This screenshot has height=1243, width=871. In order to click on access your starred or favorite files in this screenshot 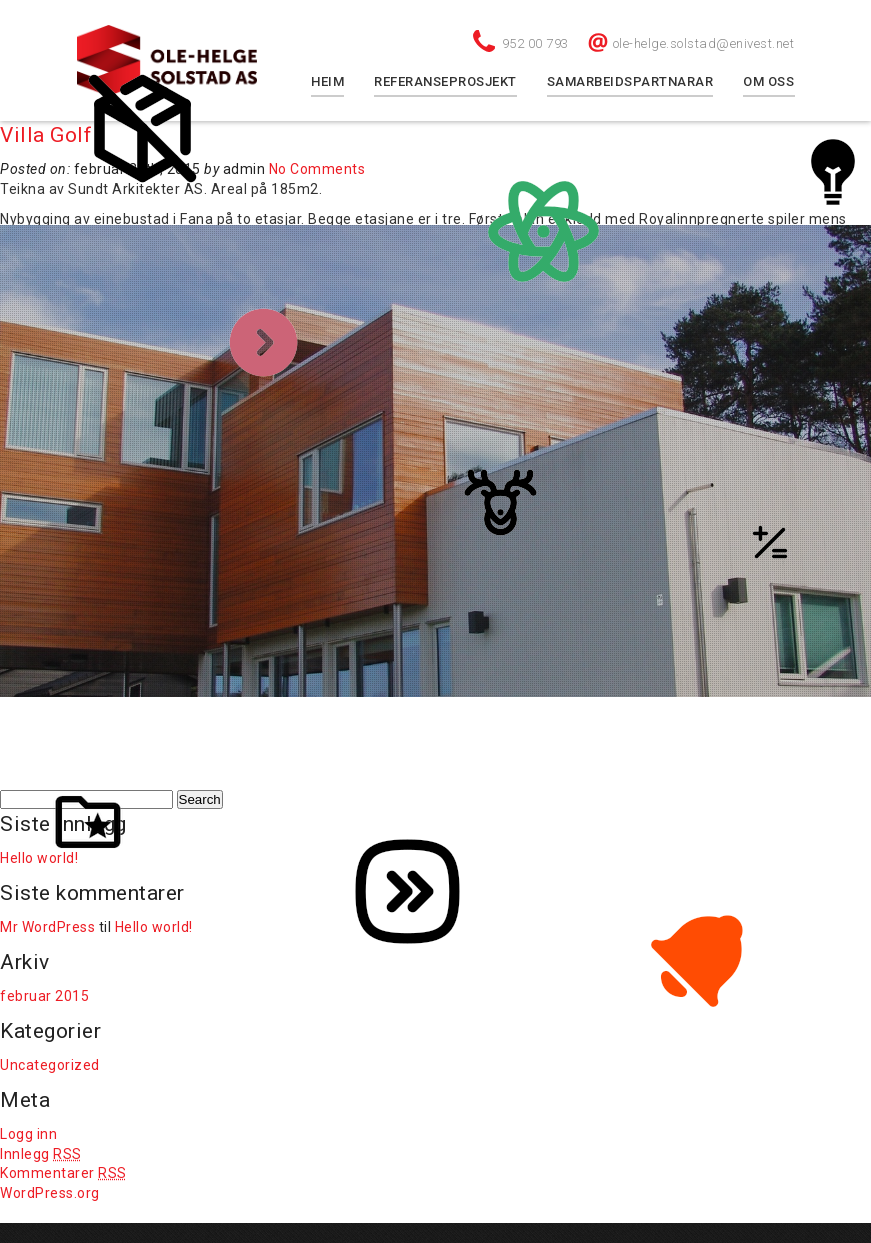, I will do `click(88, 822)`.